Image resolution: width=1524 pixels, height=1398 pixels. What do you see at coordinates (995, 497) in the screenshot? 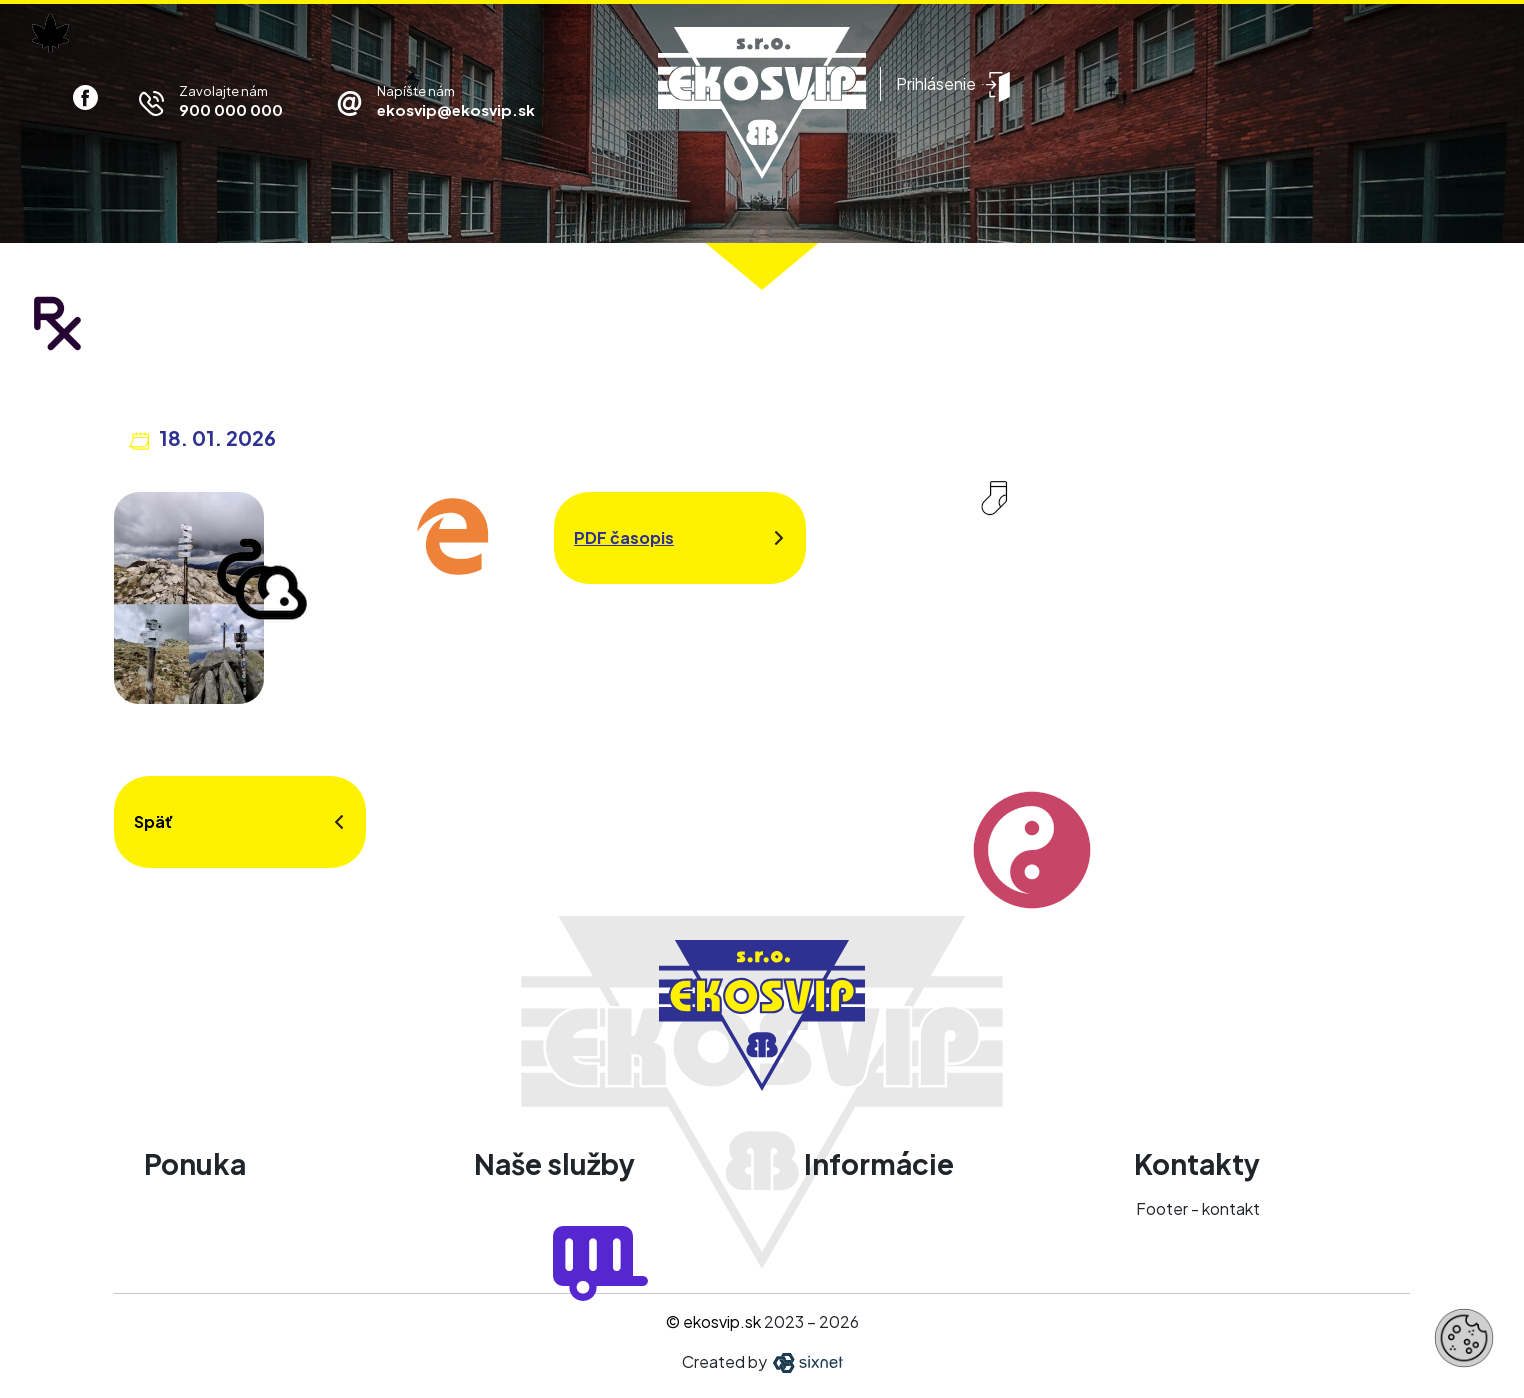
I see `browse clothing or apparel items` at bounding box center [995, 497].